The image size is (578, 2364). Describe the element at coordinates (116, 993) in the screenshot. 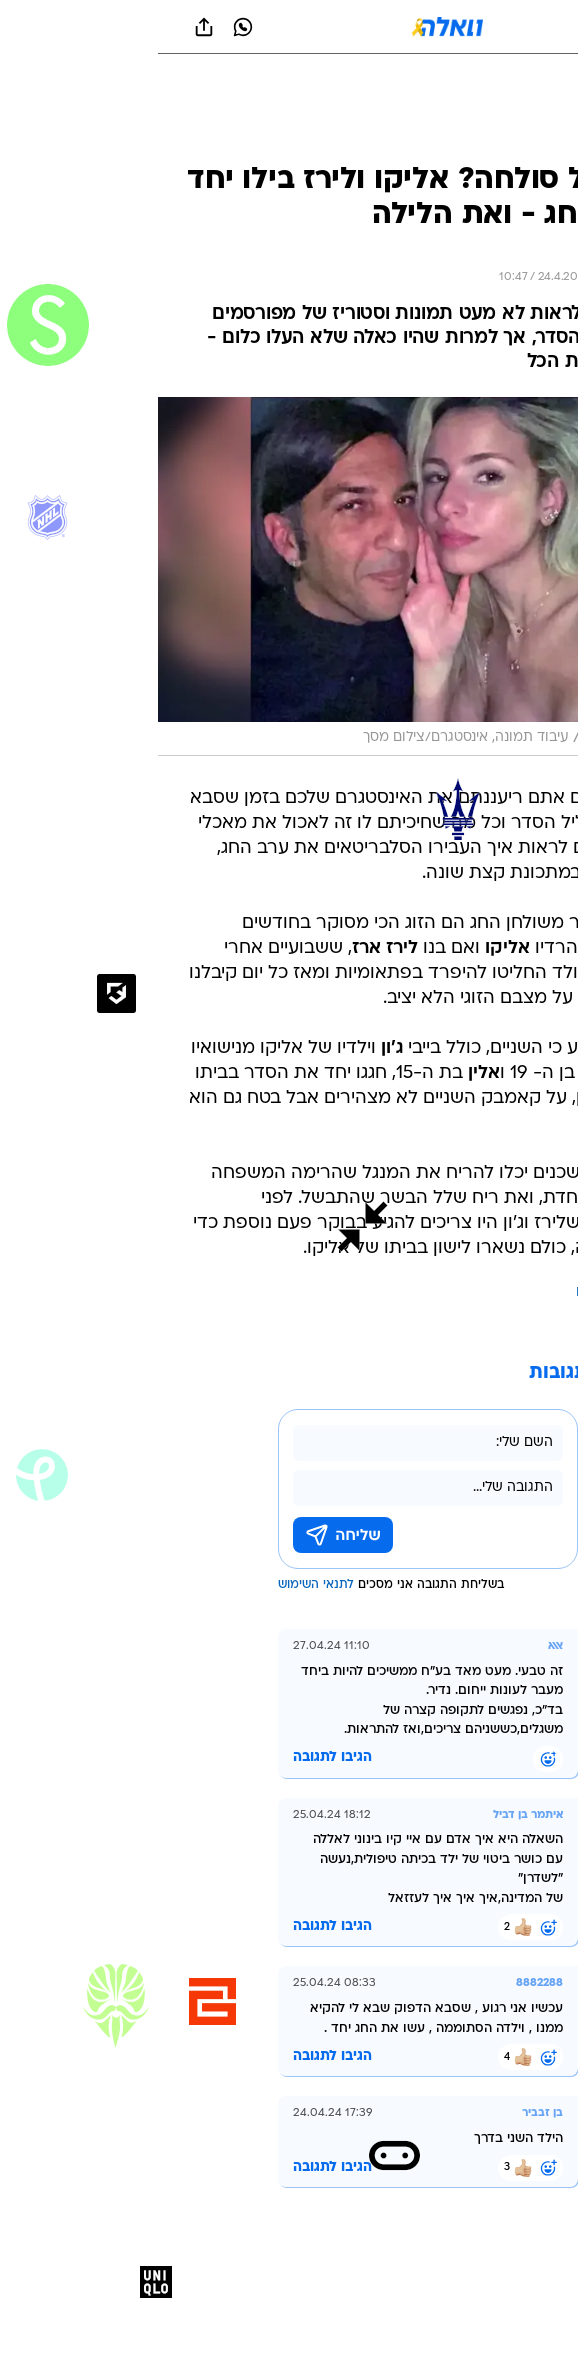

I see `clubforce app or service logo` at that location.